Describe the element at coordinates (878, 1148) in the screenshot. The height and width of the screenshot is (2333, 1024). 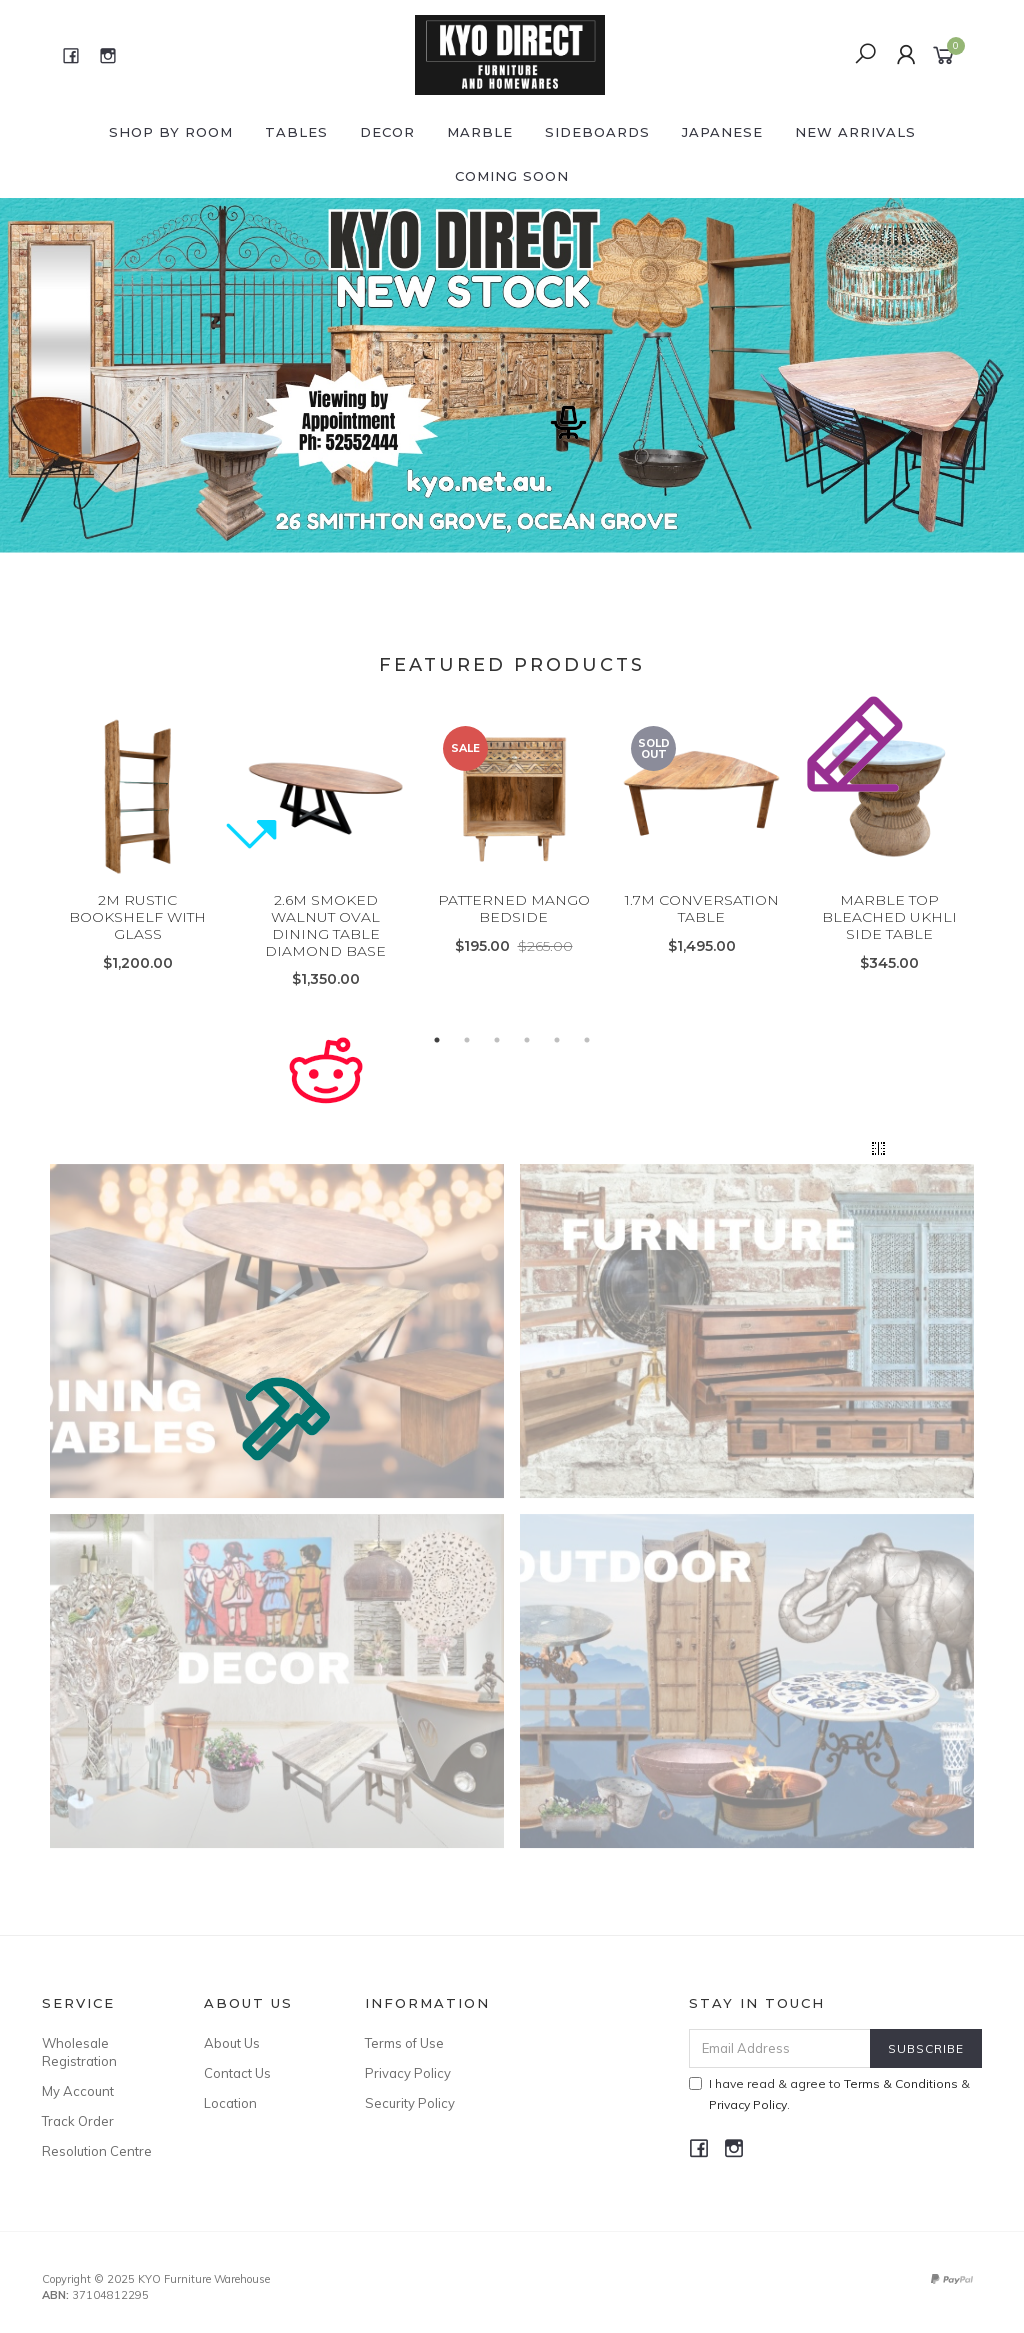
I see `add a vertical border to selected cells` at that location.